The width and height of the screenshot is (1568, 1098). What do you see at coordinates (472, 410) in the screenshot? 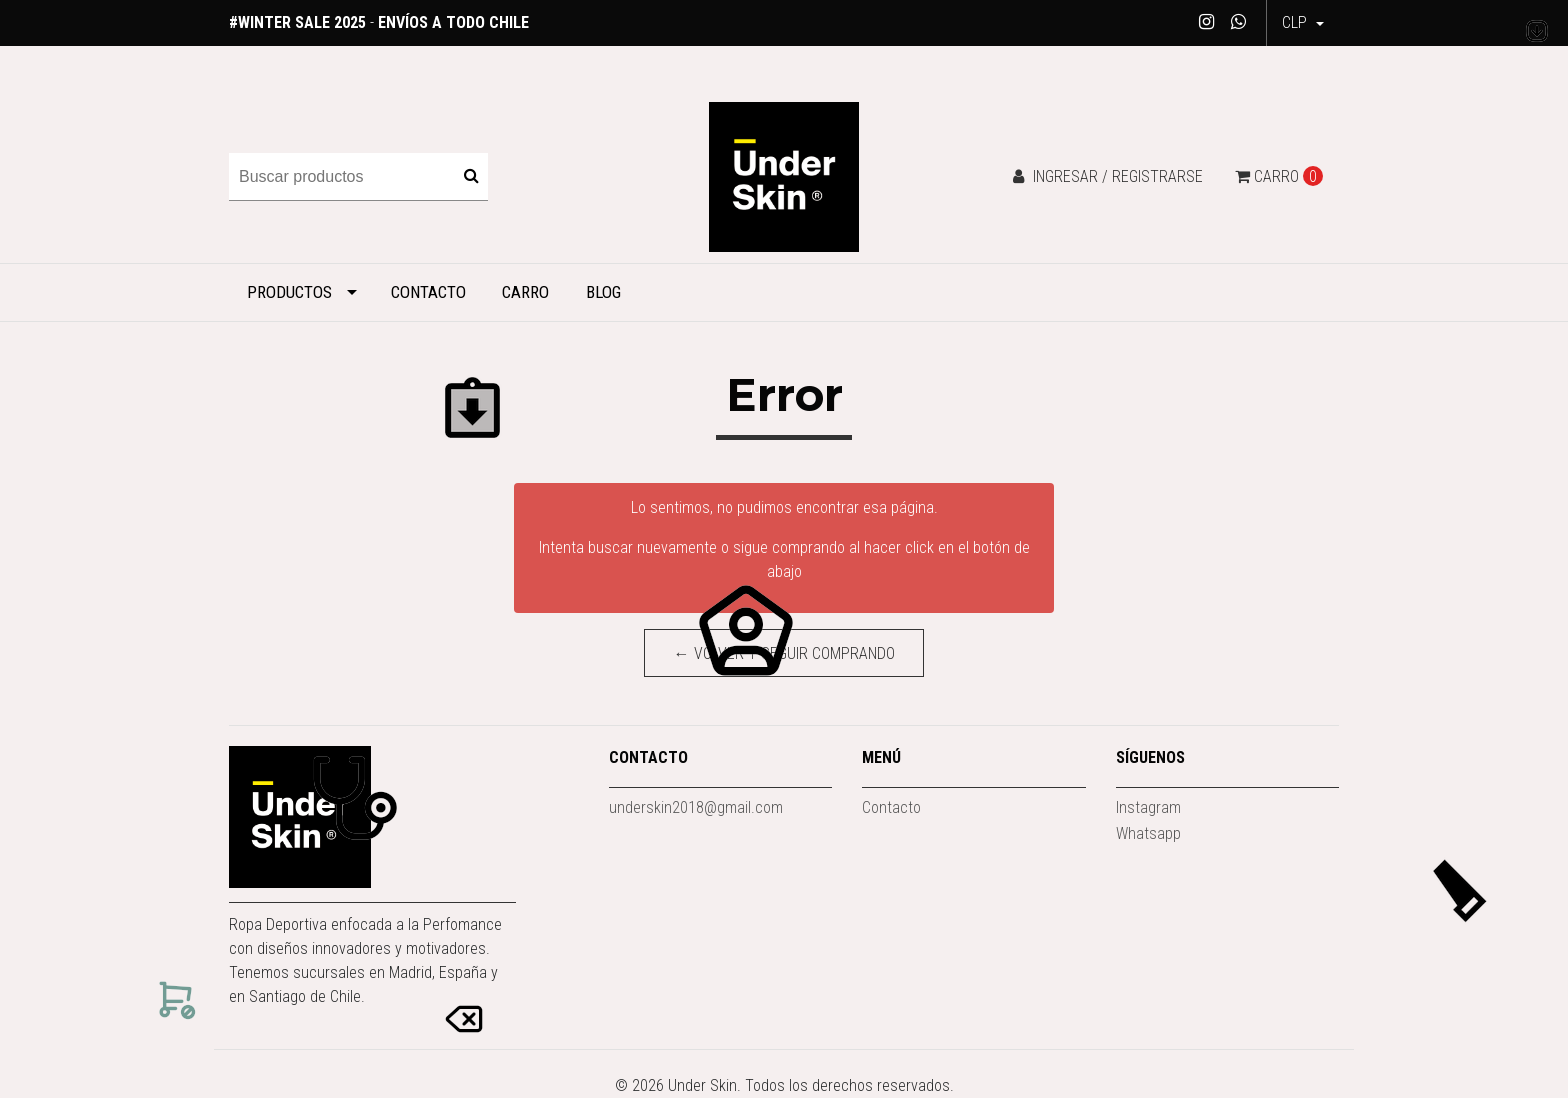
I see `download or receive an assignment` at bounding box center [472, 410].